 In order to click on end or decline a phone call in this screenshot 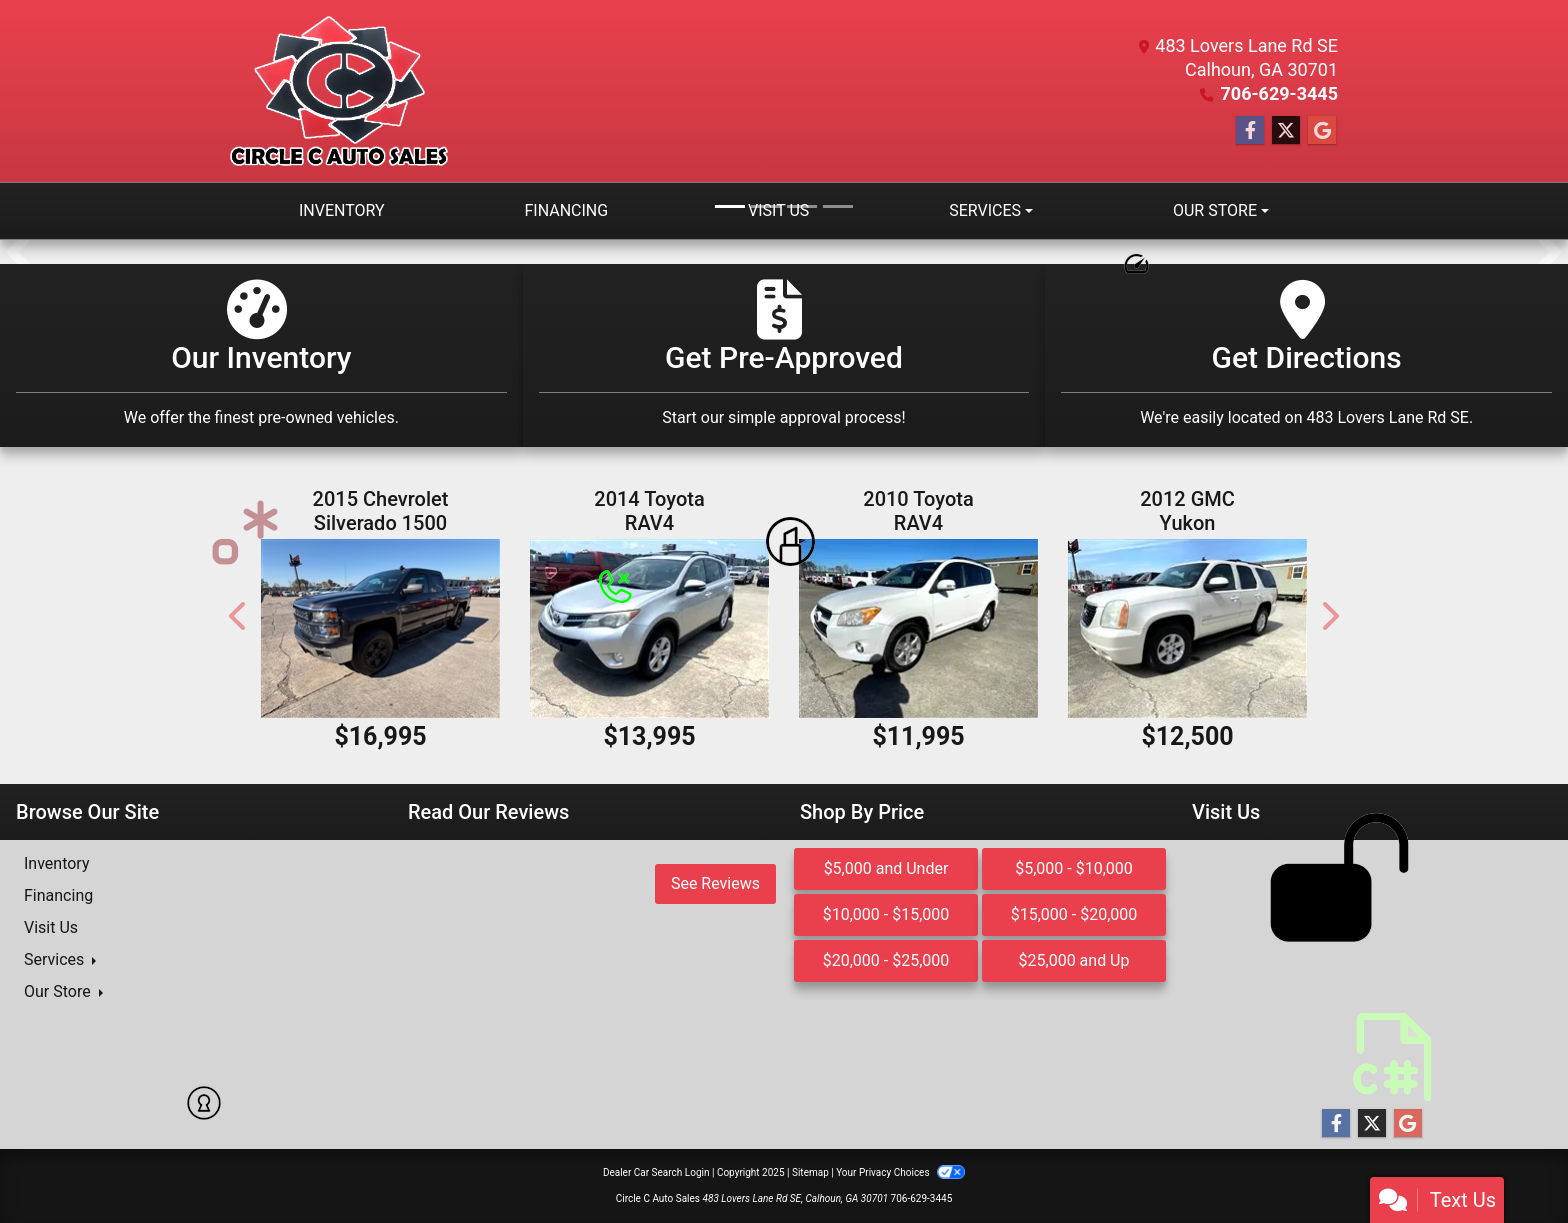, I will do `click(616, 586)`.